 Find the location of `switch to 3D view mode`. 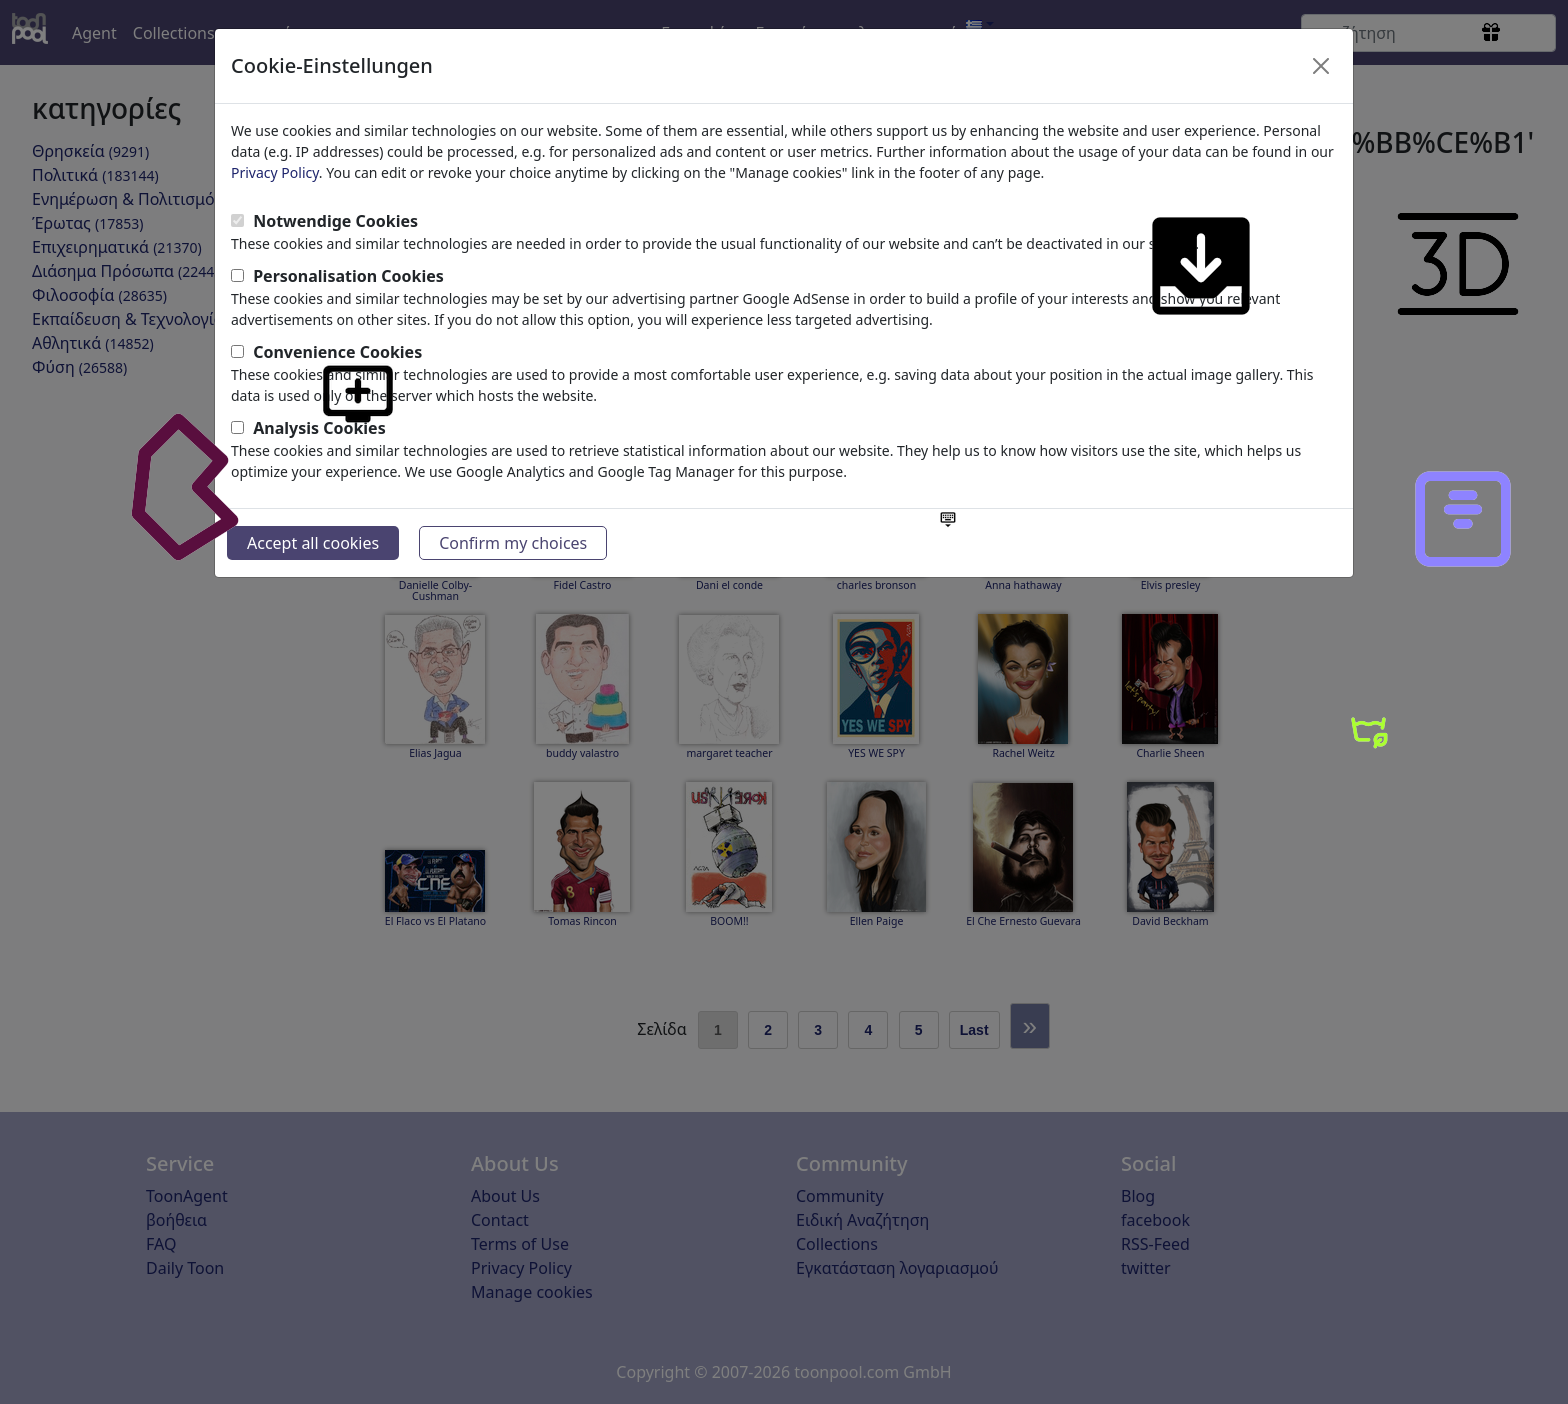

switch to 3D view mode is located at coordinates (1458, 264).